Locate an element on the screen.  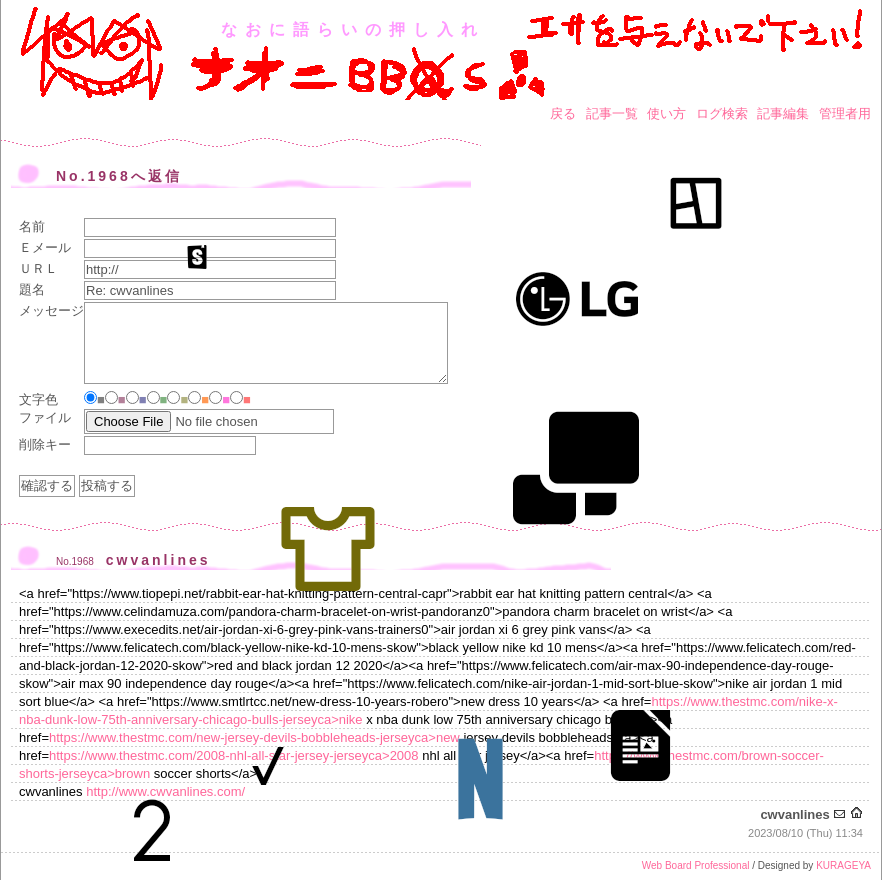
browse clothing or apparel items is located at coordinates (328, 549).